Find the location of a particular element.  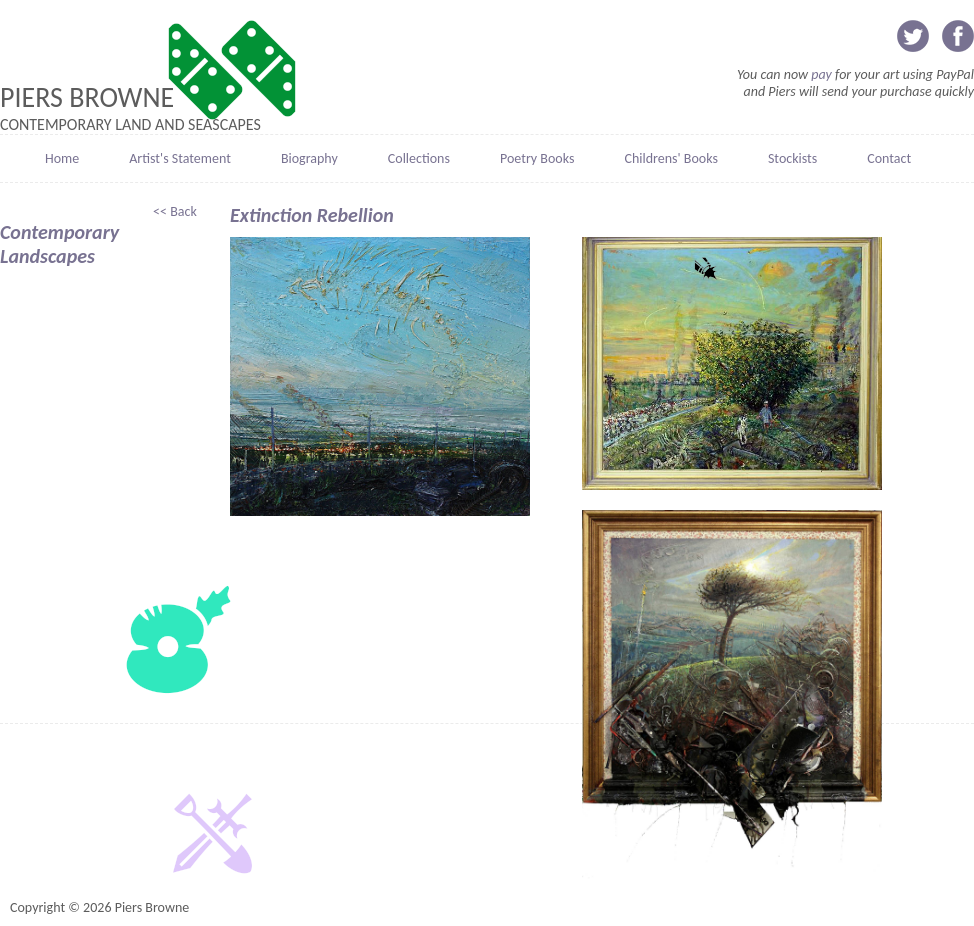

poppy flower icon for remembrance or memorial features is located at coordinates (178, 639).